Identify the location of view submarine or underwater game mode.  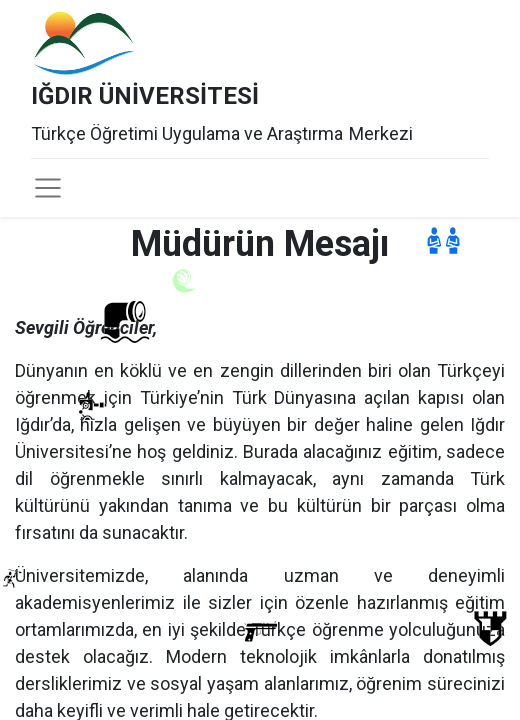
(125, 322).